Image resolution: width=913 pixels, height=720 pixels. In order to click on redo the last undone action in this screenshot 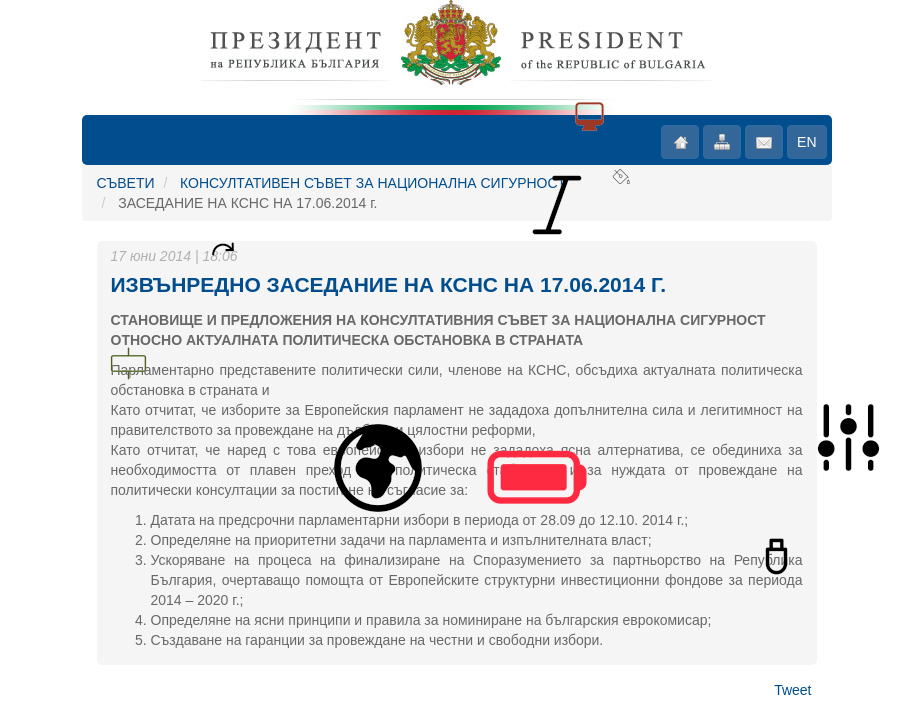, I will do `click(223, 249)`.